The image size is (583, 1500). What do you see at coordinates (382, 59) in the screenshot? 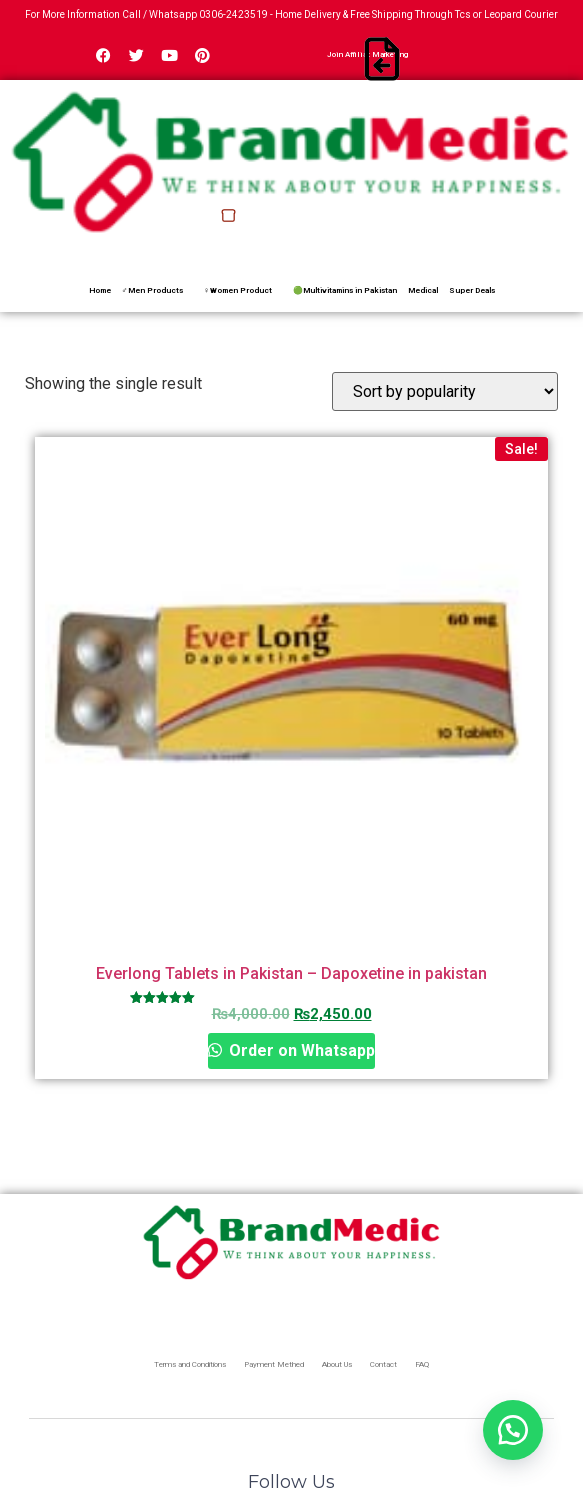
I see `import a file from another location` at bounding box center [382, 59].